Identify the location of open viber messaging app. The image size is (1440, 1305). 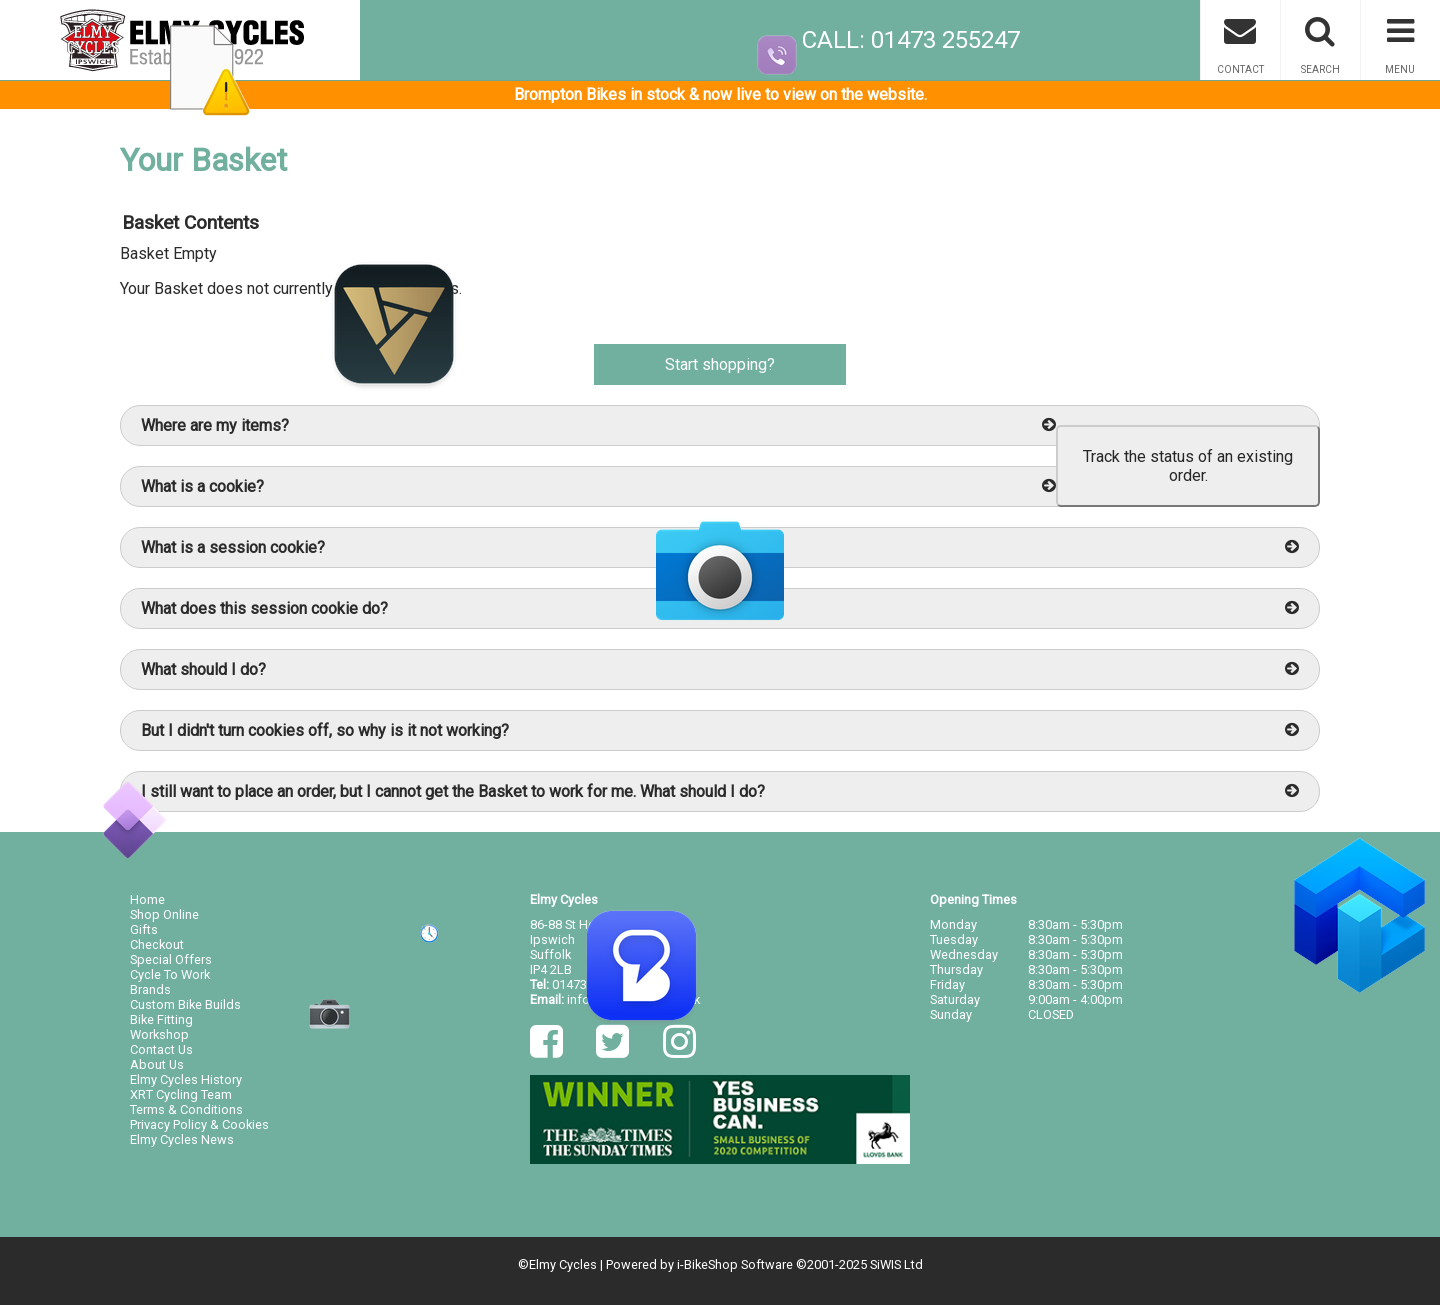
(777, 55).